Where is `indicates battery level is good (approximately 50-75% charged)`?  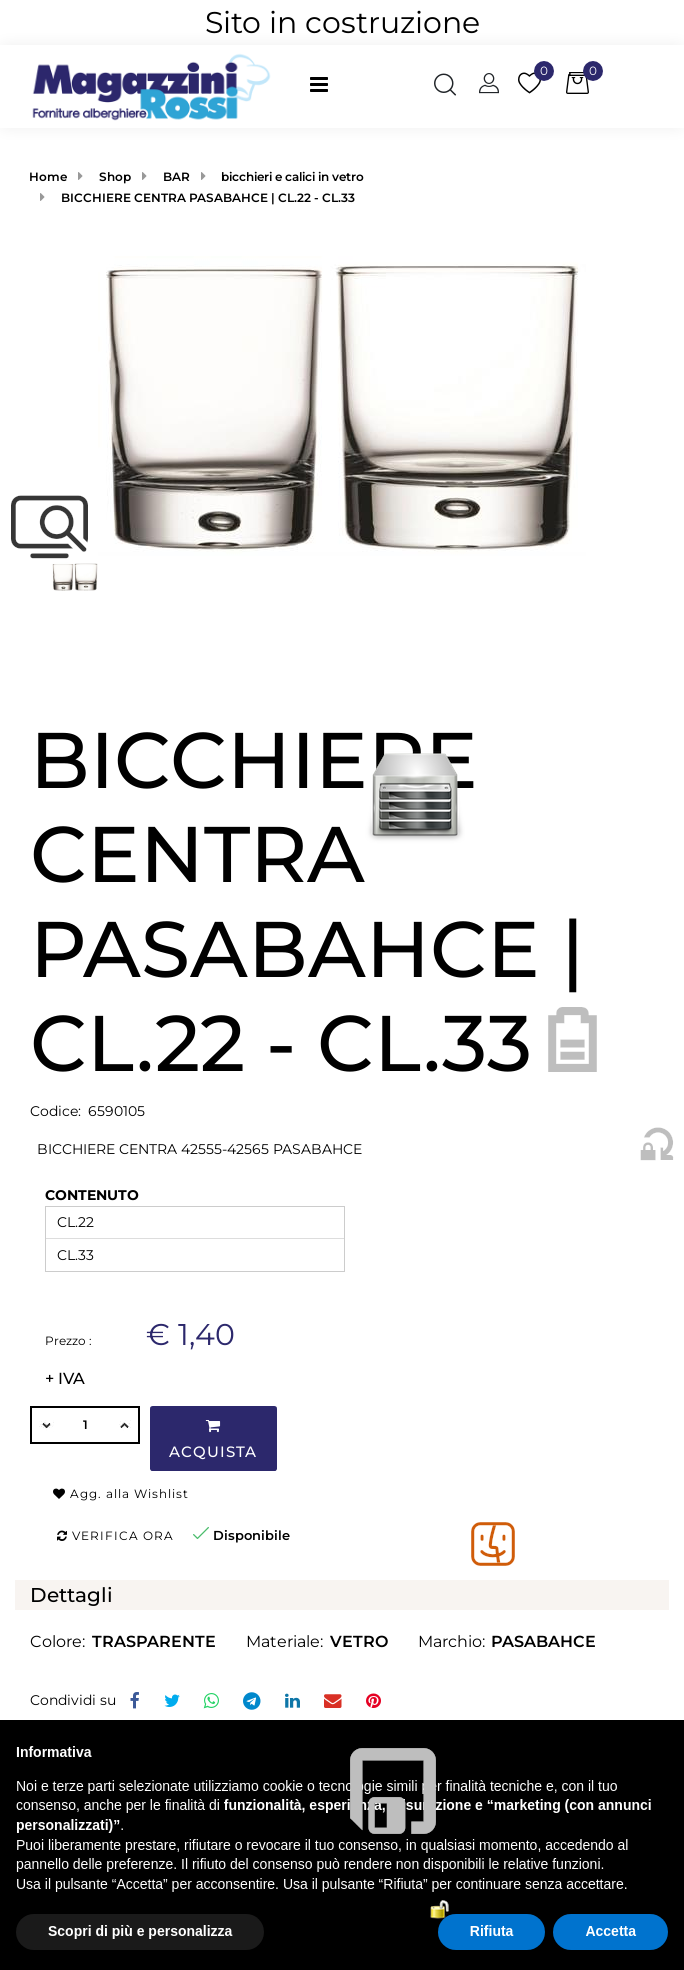
indicates battery level is good (approximately 50-75% charged) is located at coordinates (572, 1039).